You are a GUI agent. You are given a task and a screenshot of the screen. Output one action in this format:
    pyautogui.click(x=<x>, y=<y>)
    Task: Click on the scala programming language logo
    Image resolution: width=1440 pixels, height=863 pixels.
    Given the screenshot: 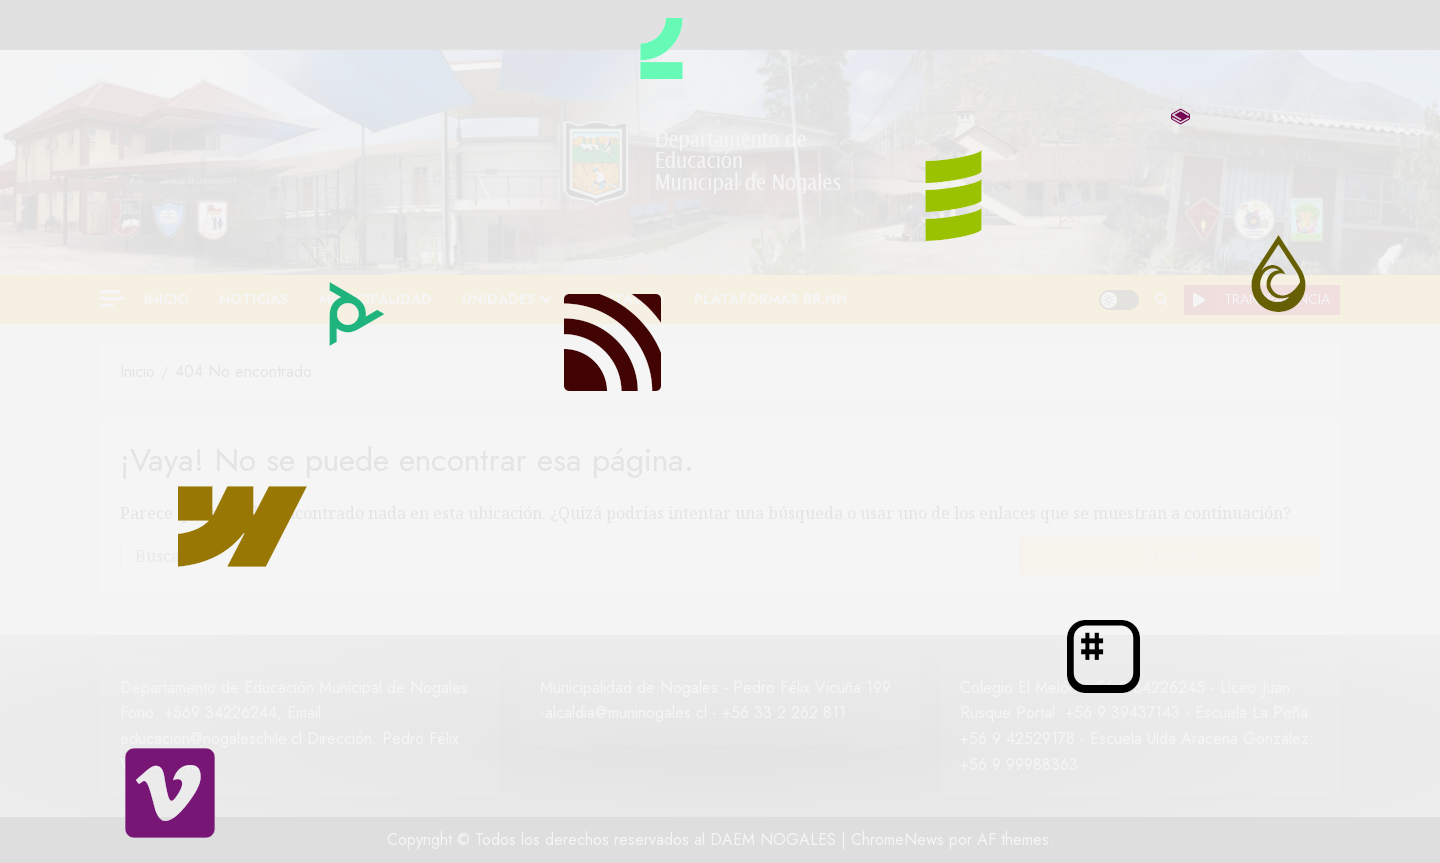 What is the action you would take?
    pyautogui.click(x=953, y=195)
    